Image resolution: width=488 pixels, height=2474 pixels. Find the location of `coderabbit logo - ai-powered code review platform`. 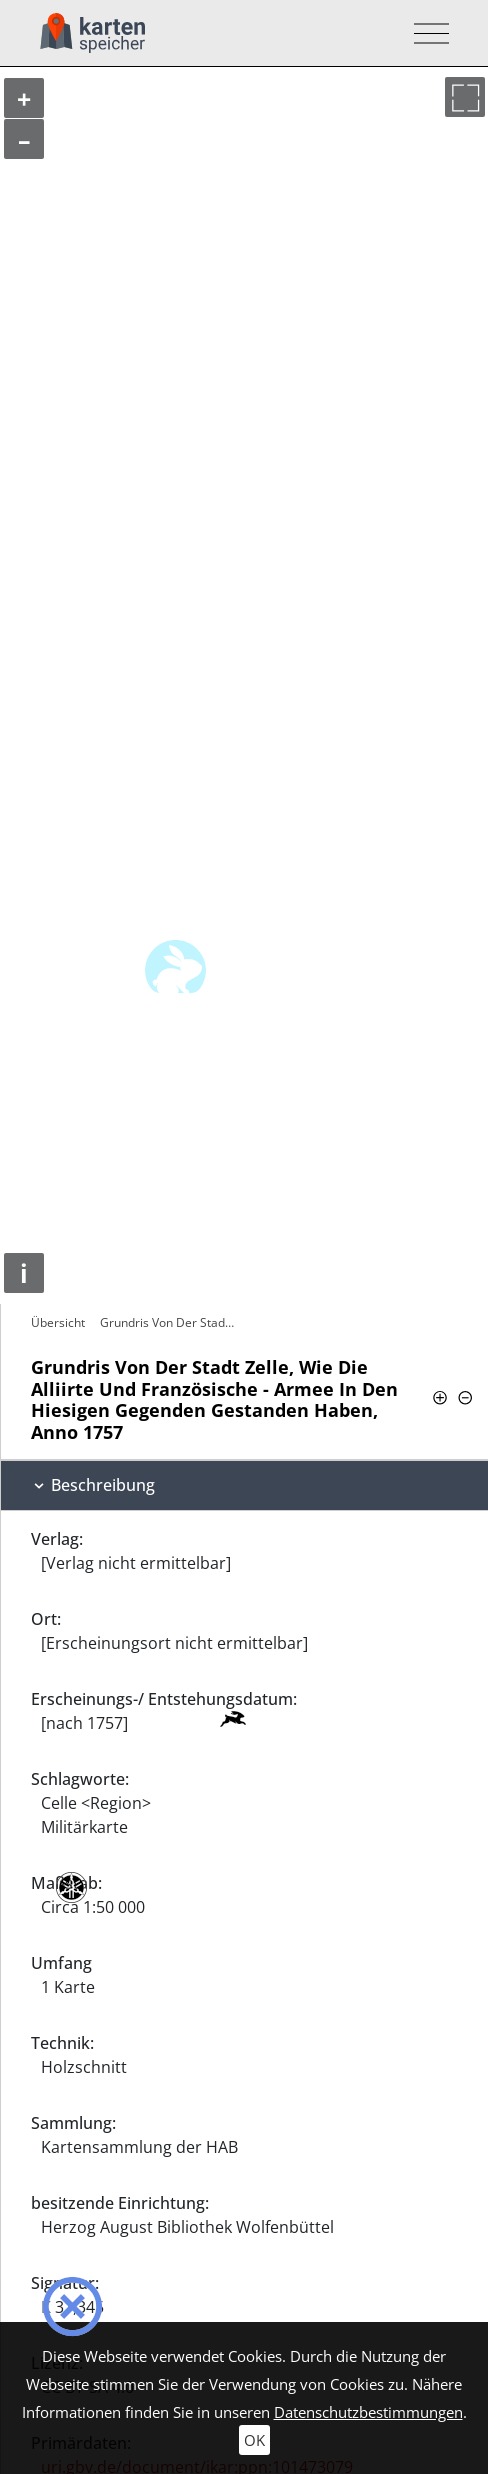

coderabbit logo - ai-powered code review platform is located at coordinates (175, 966).